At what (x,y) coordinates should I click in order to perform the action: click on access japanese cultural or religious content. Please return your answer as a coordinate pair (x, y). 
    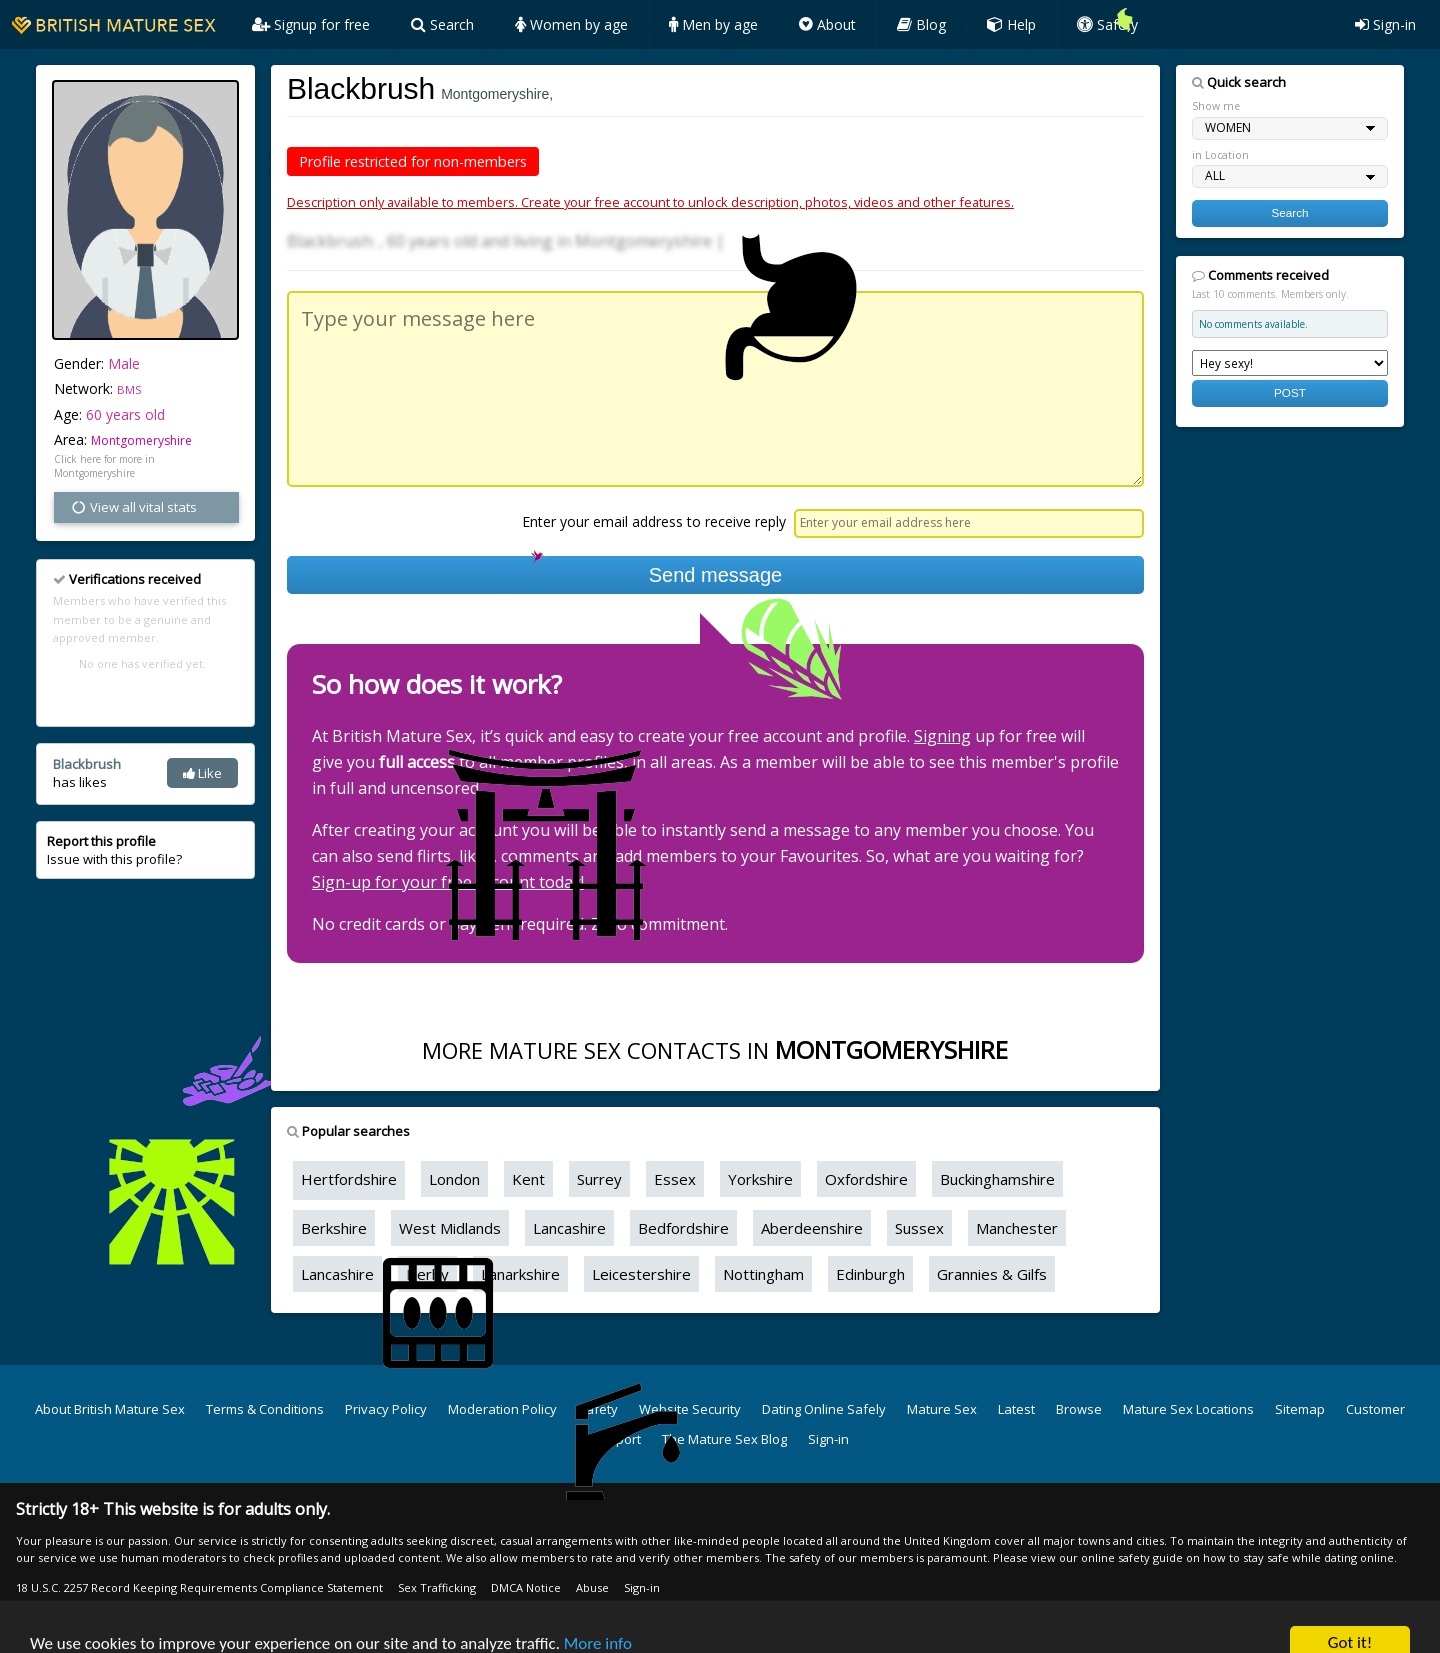
    Looking at the image, I should click on (546, 839).